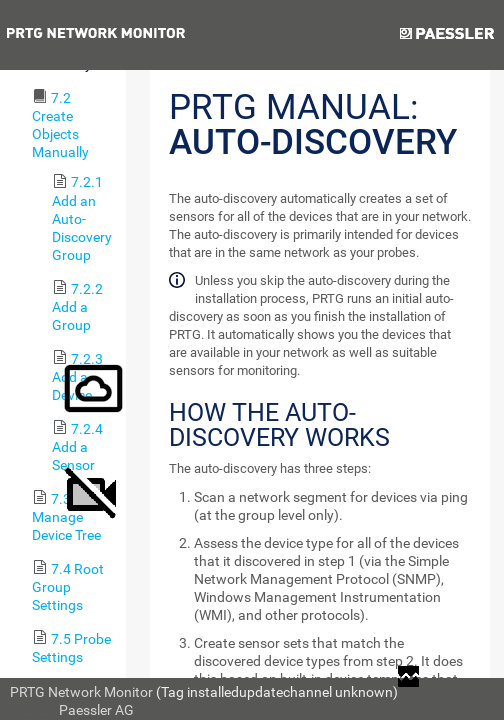 This screenshot has width=504, height=720. What do you see at coordinates (93, 388) in the screenshot?
I see `access daydream or screensaver settings` at bounding box center [93, 388].